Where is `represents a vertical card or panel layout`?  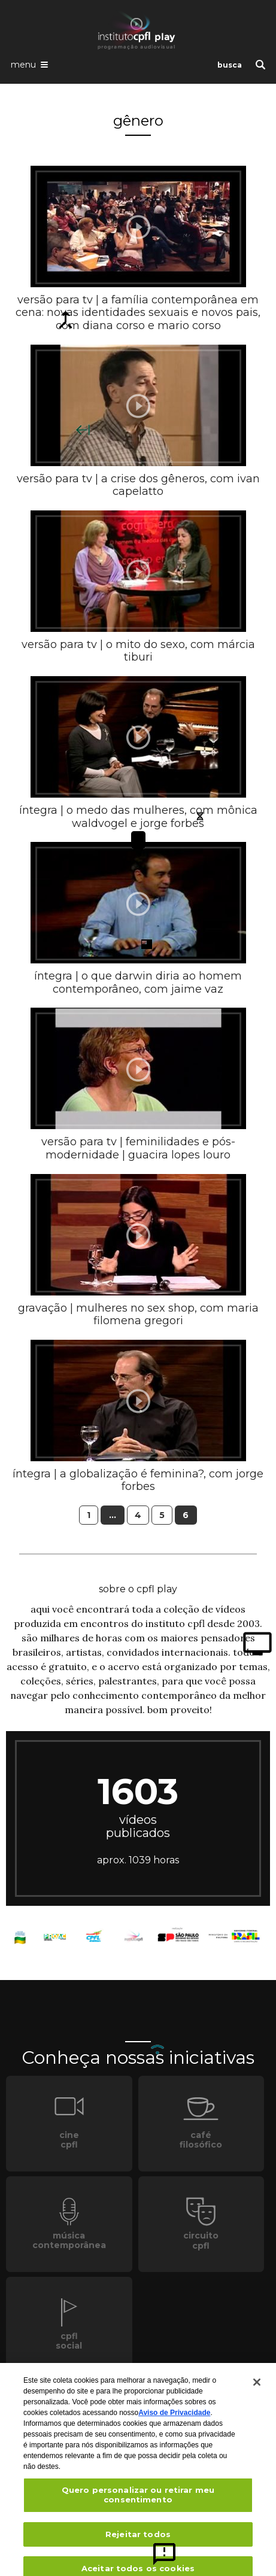 represents a vertical card or panel layout is located at coordinates (138, 840).